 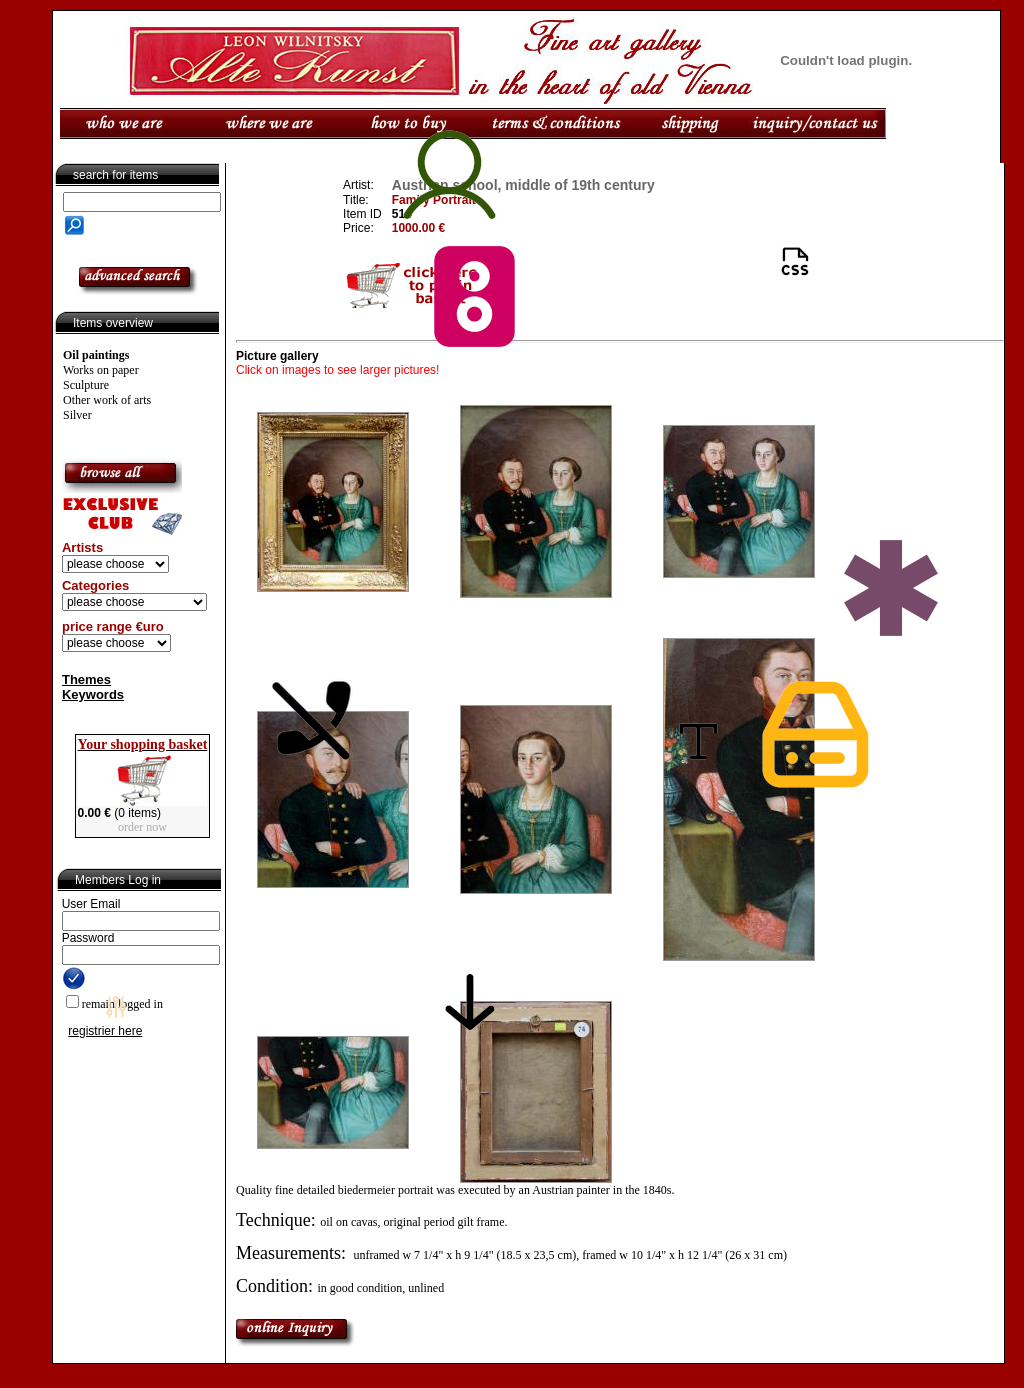 I want to click on a CSS stylesheet file, so click(x=795, y=262).